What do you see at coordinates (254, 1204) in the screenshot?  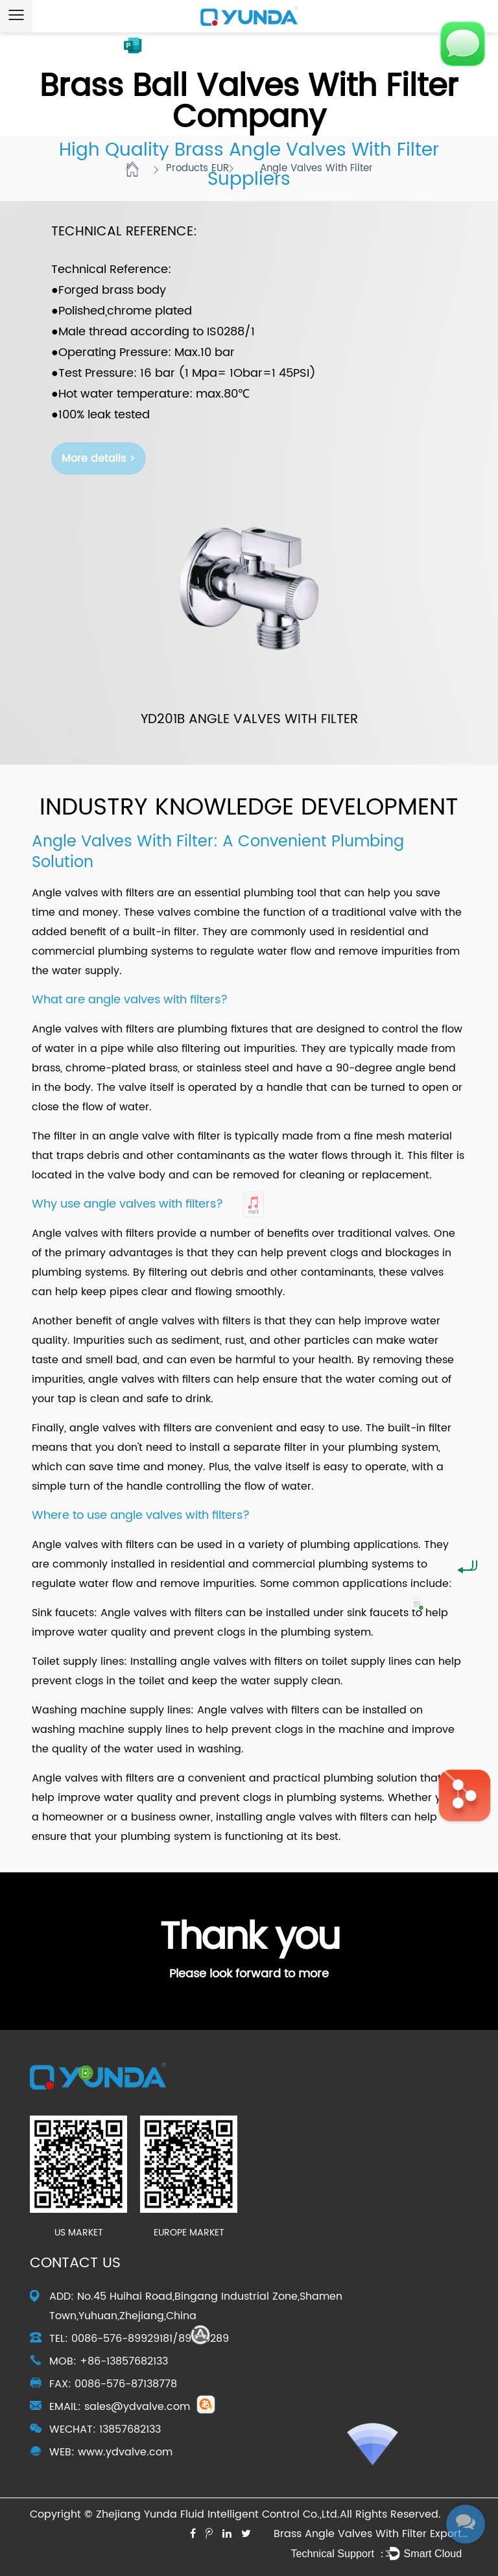 I see `an mp3 audio file` at bounding box center [254, 1204].